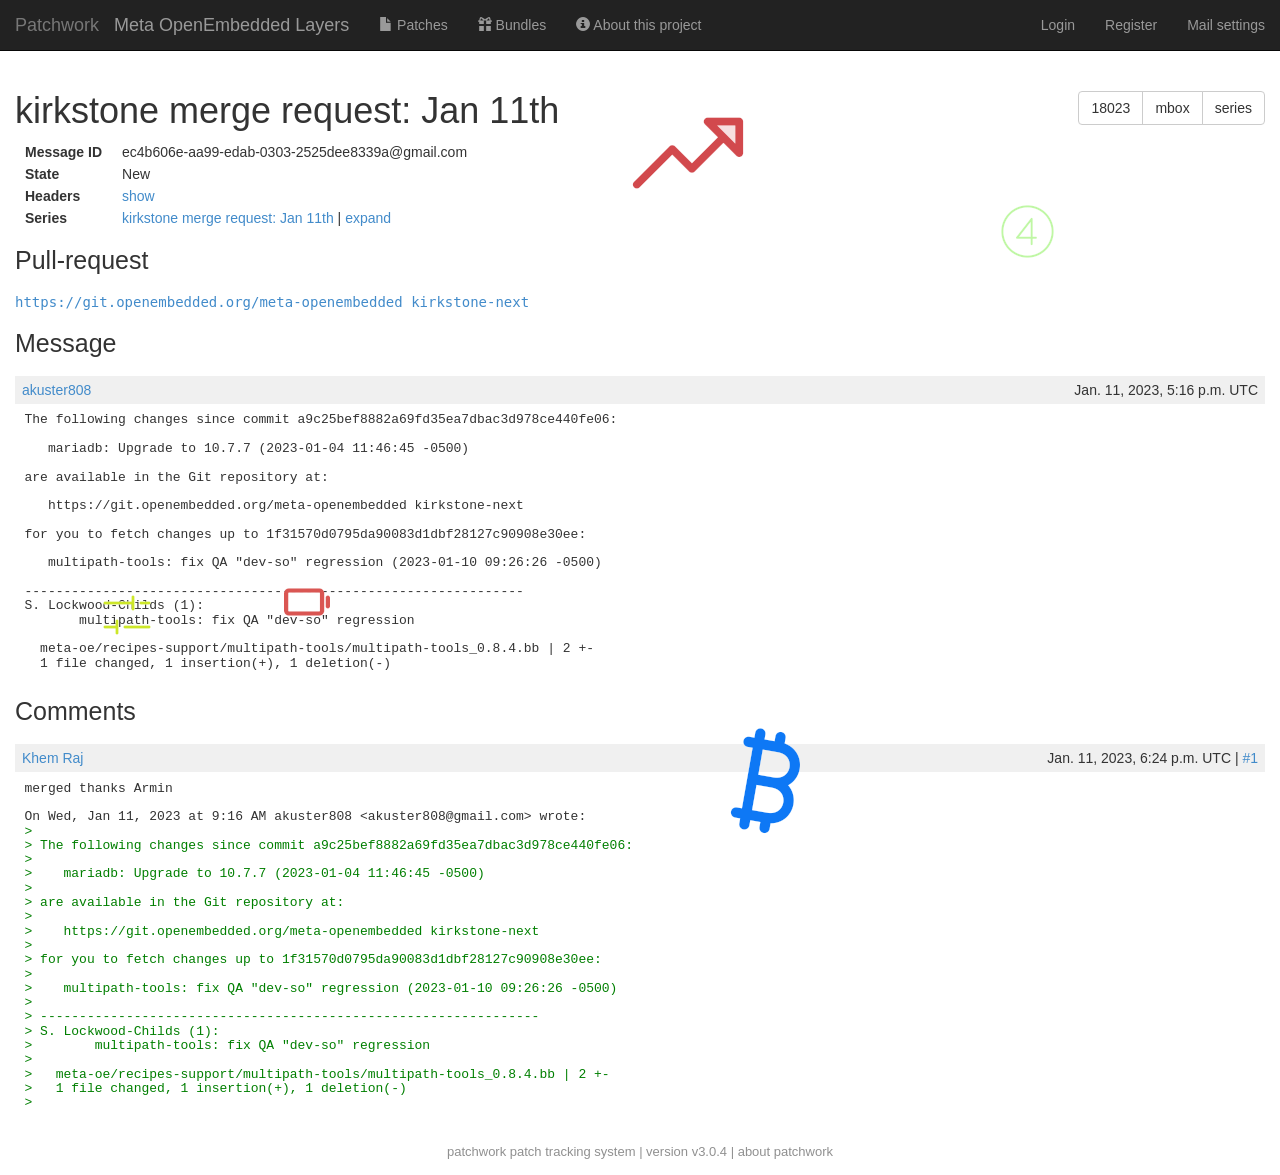 This screenshot has height=1175, width=1280. I want to click on adjust settings or preferences, so click(127, 615).